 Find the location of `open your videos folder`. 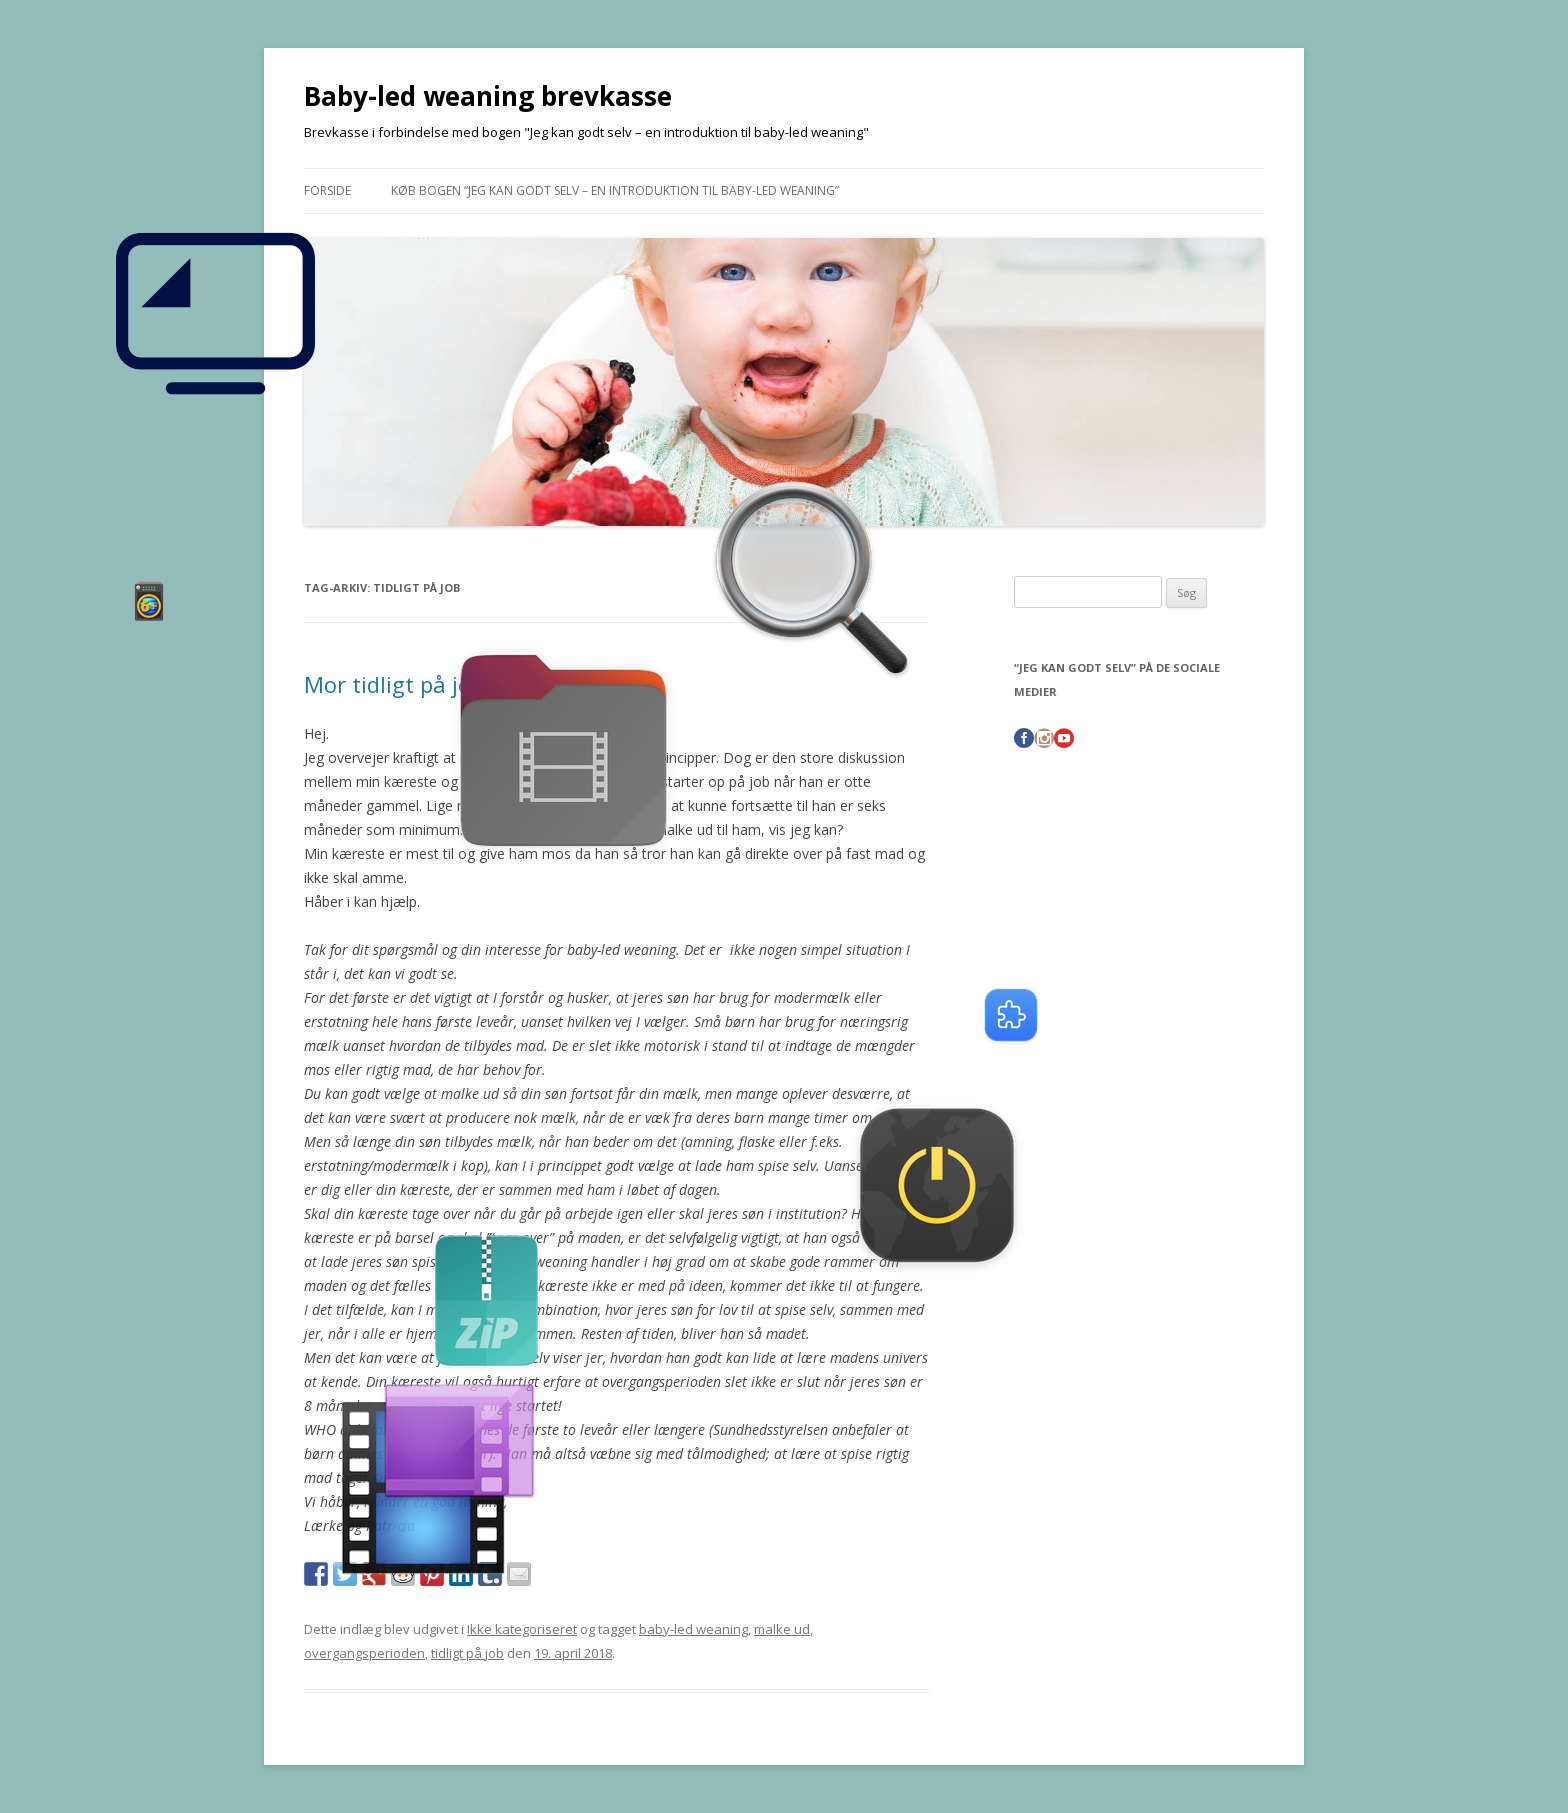

open your videos folder is located at coordinates (563, 750).